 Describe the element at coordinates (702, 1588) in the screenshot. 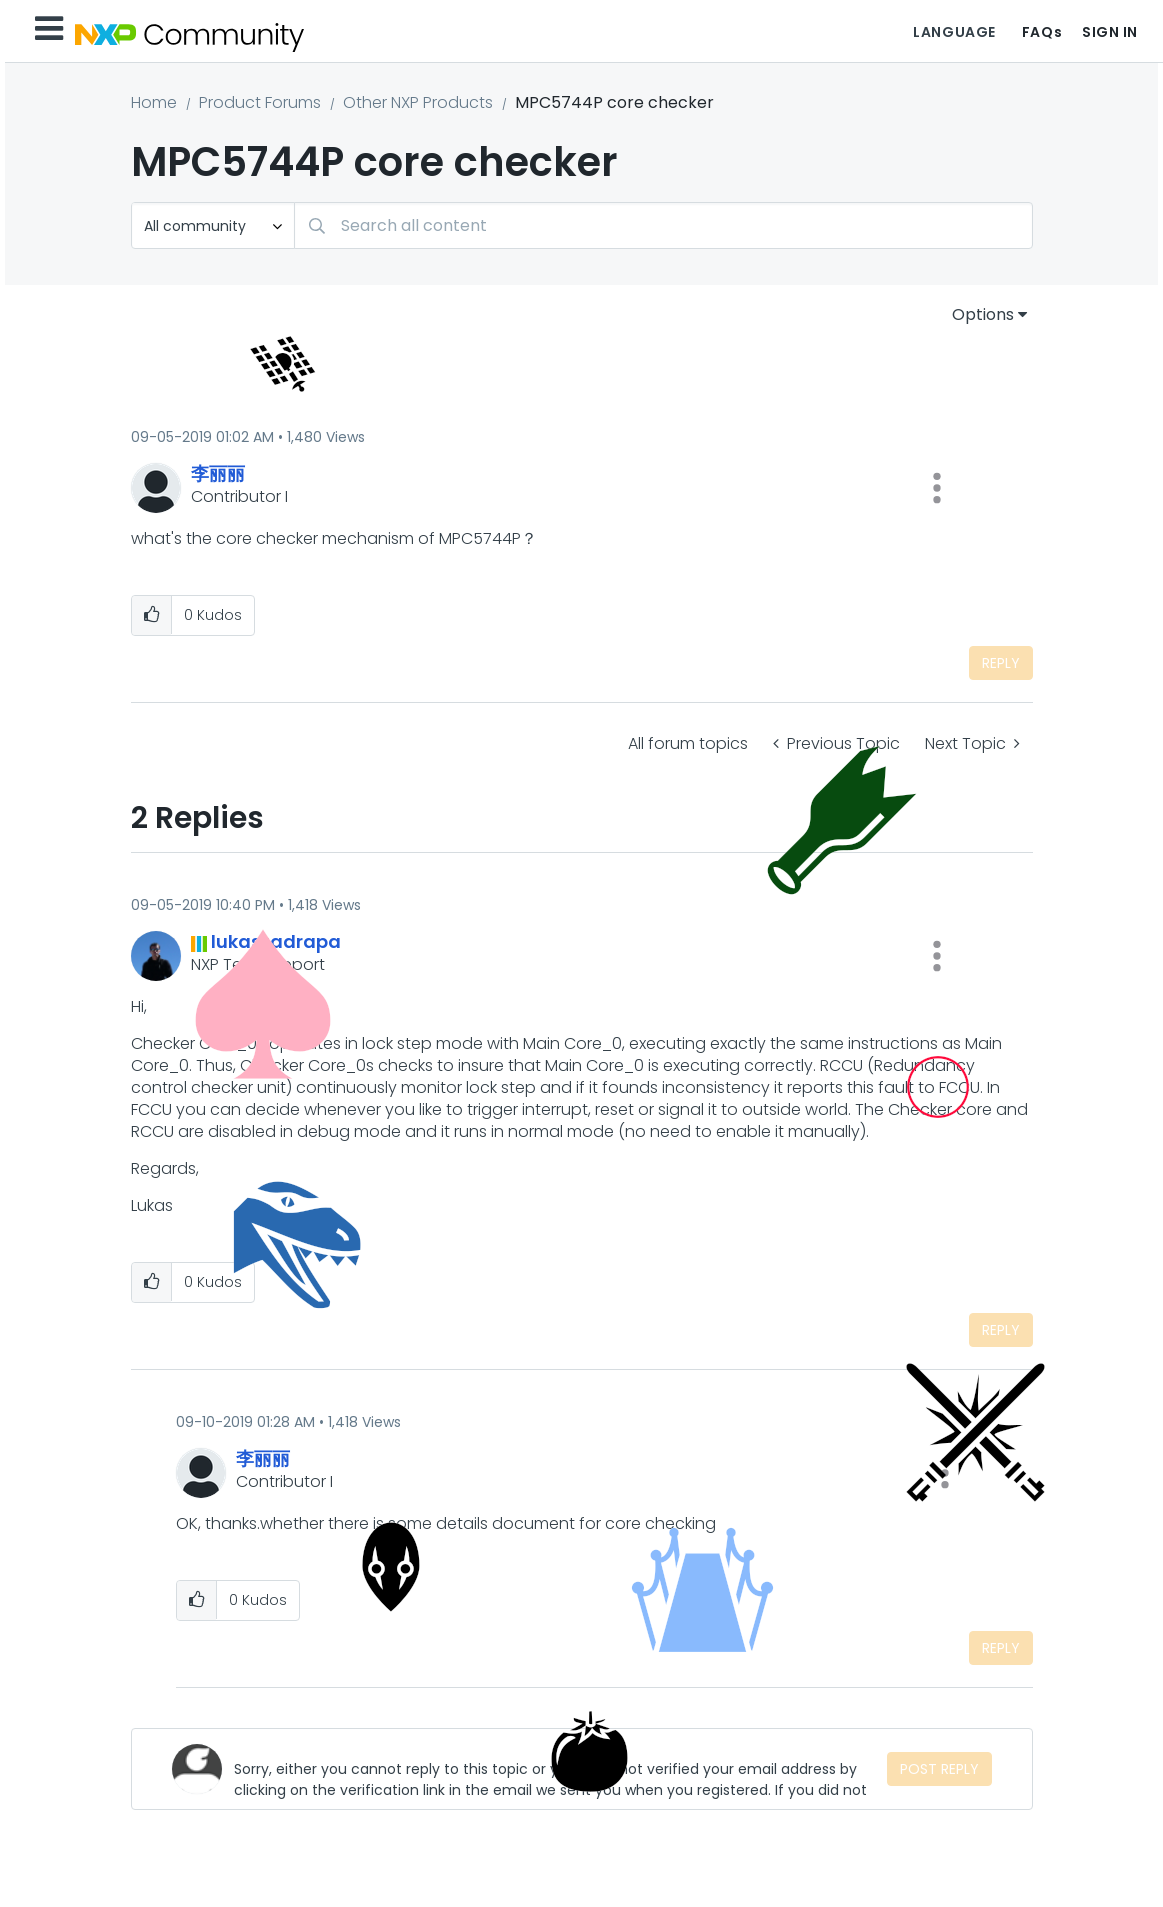

I see `indicates VIP or premium access area` at that location.